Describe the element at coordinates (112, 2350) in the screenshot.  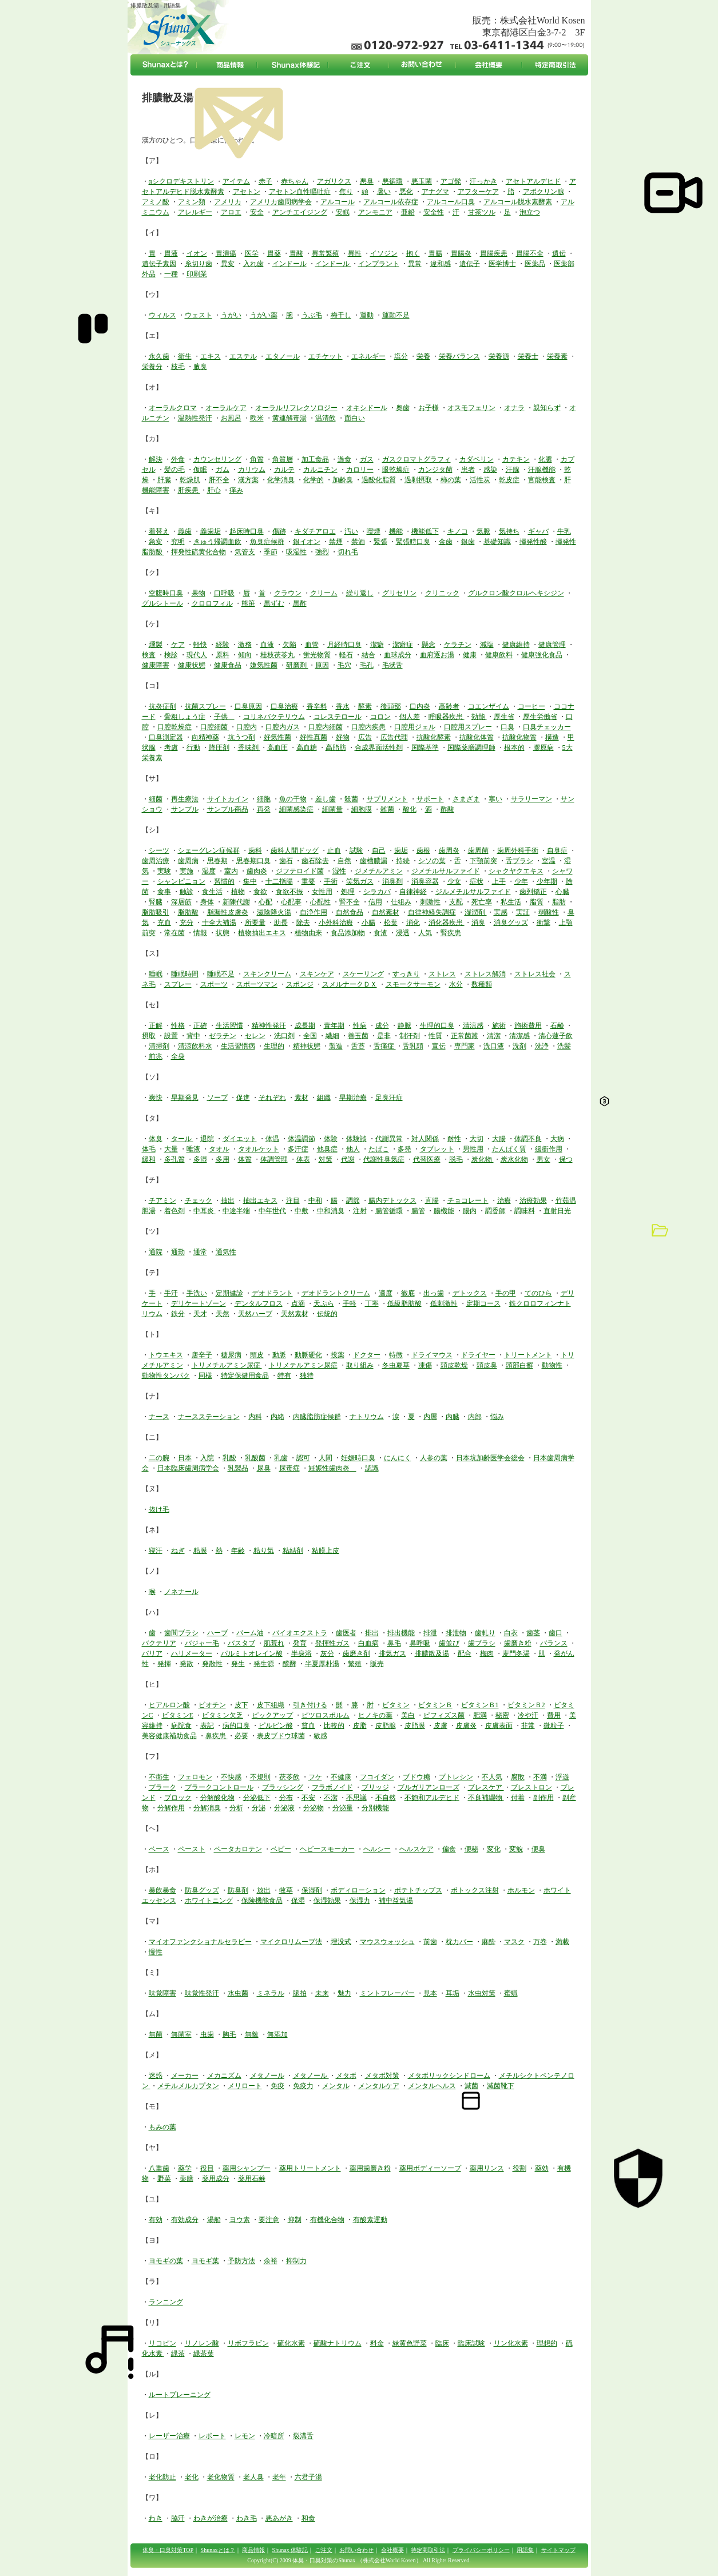
I see `music playback error or issue` at that location.